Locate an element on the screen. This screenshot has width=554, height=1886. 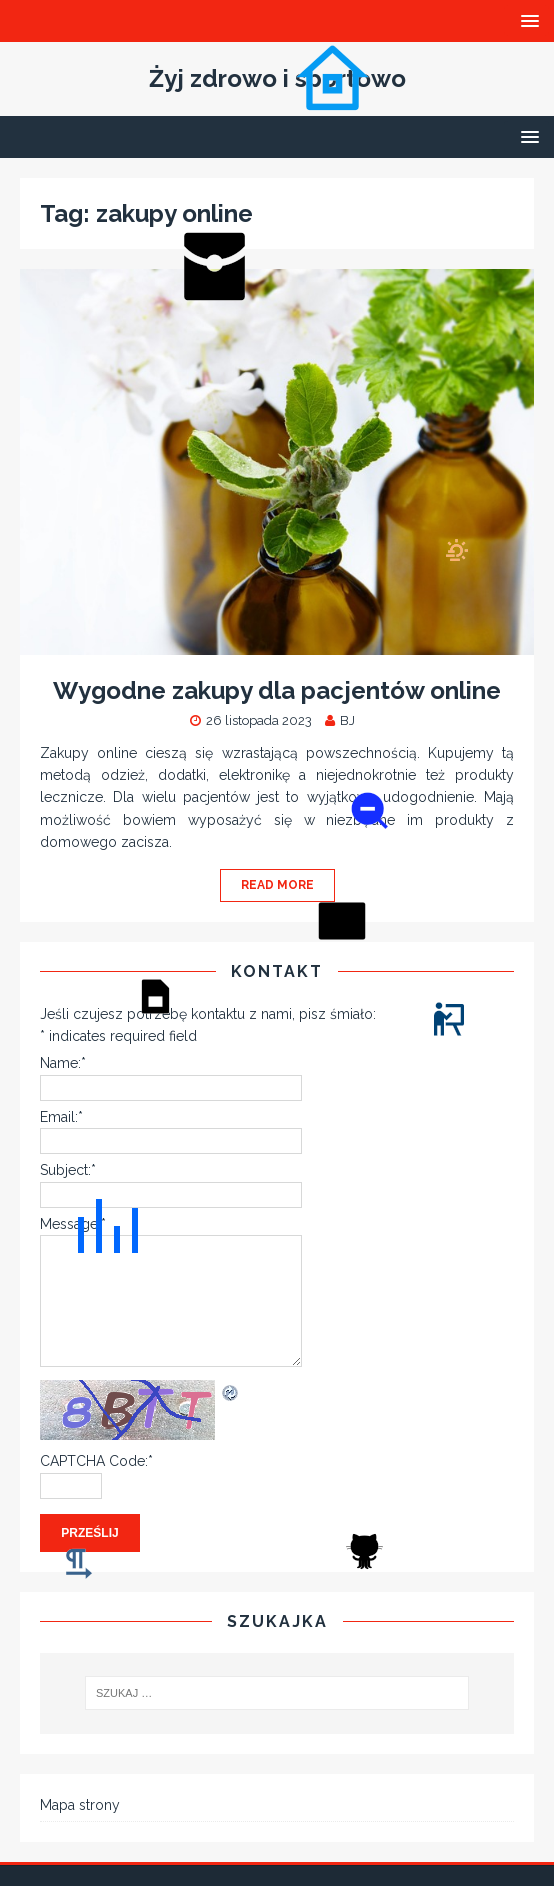
set text direction to left-to-right is located at coordinates (77, 1563).